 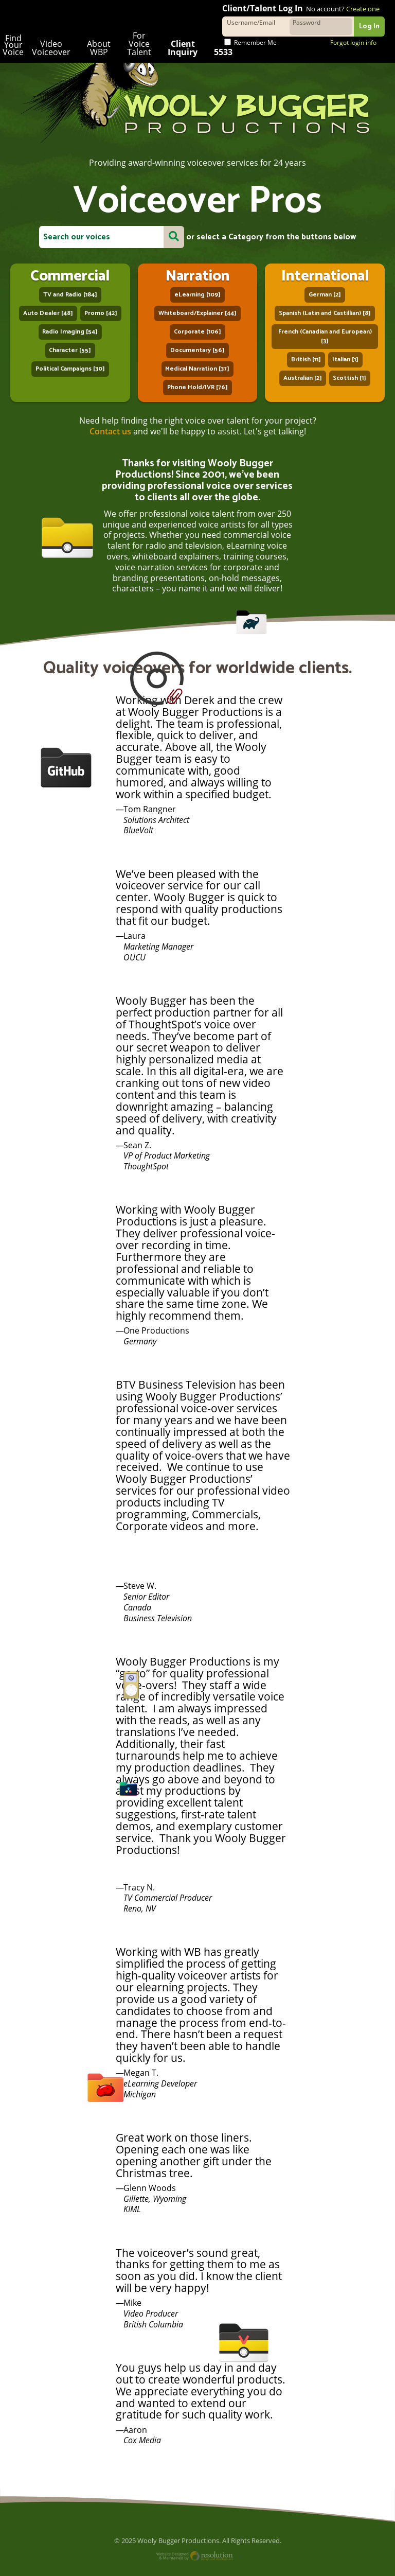 I want to click on open android jelly bean system folder, so click(x=105, y=2089).